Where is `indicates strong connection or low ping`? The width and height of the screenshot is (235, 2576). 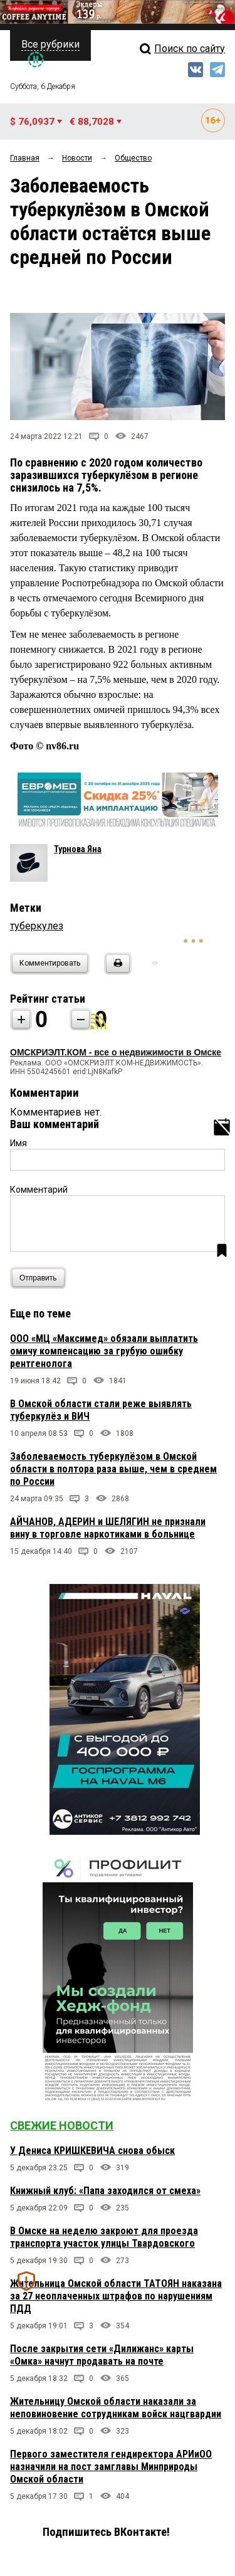
indicates strong connection or low ping is located at coordinates (98, 1021).